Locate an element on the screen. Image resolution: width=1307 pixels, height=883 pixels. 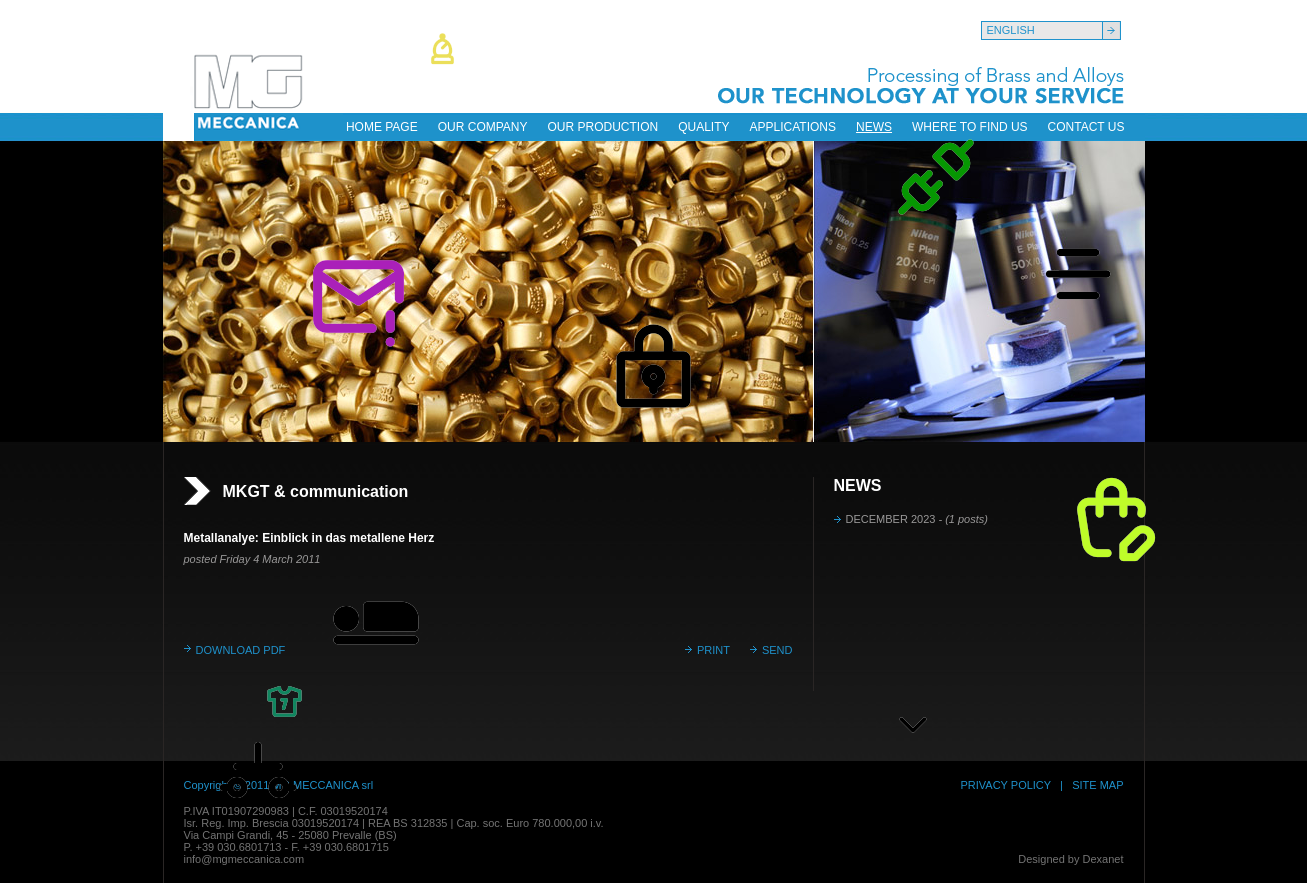
play chess or access board games is located at coordinates (442, 49).